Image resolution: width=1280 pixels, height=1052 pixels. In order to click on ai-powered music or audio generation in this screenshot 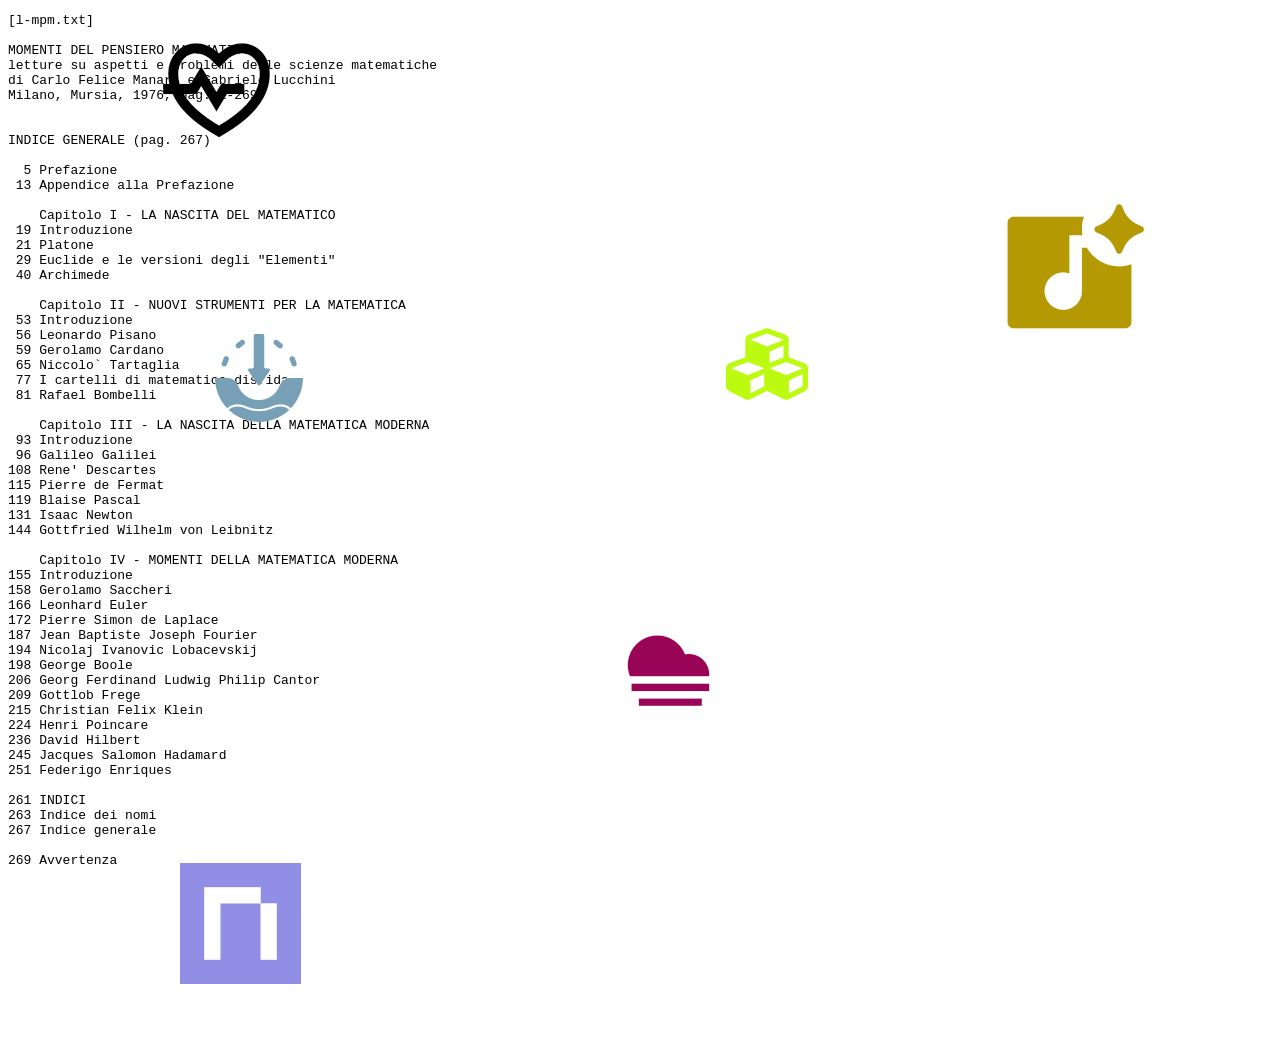, I will do `click(1069, 272)`.